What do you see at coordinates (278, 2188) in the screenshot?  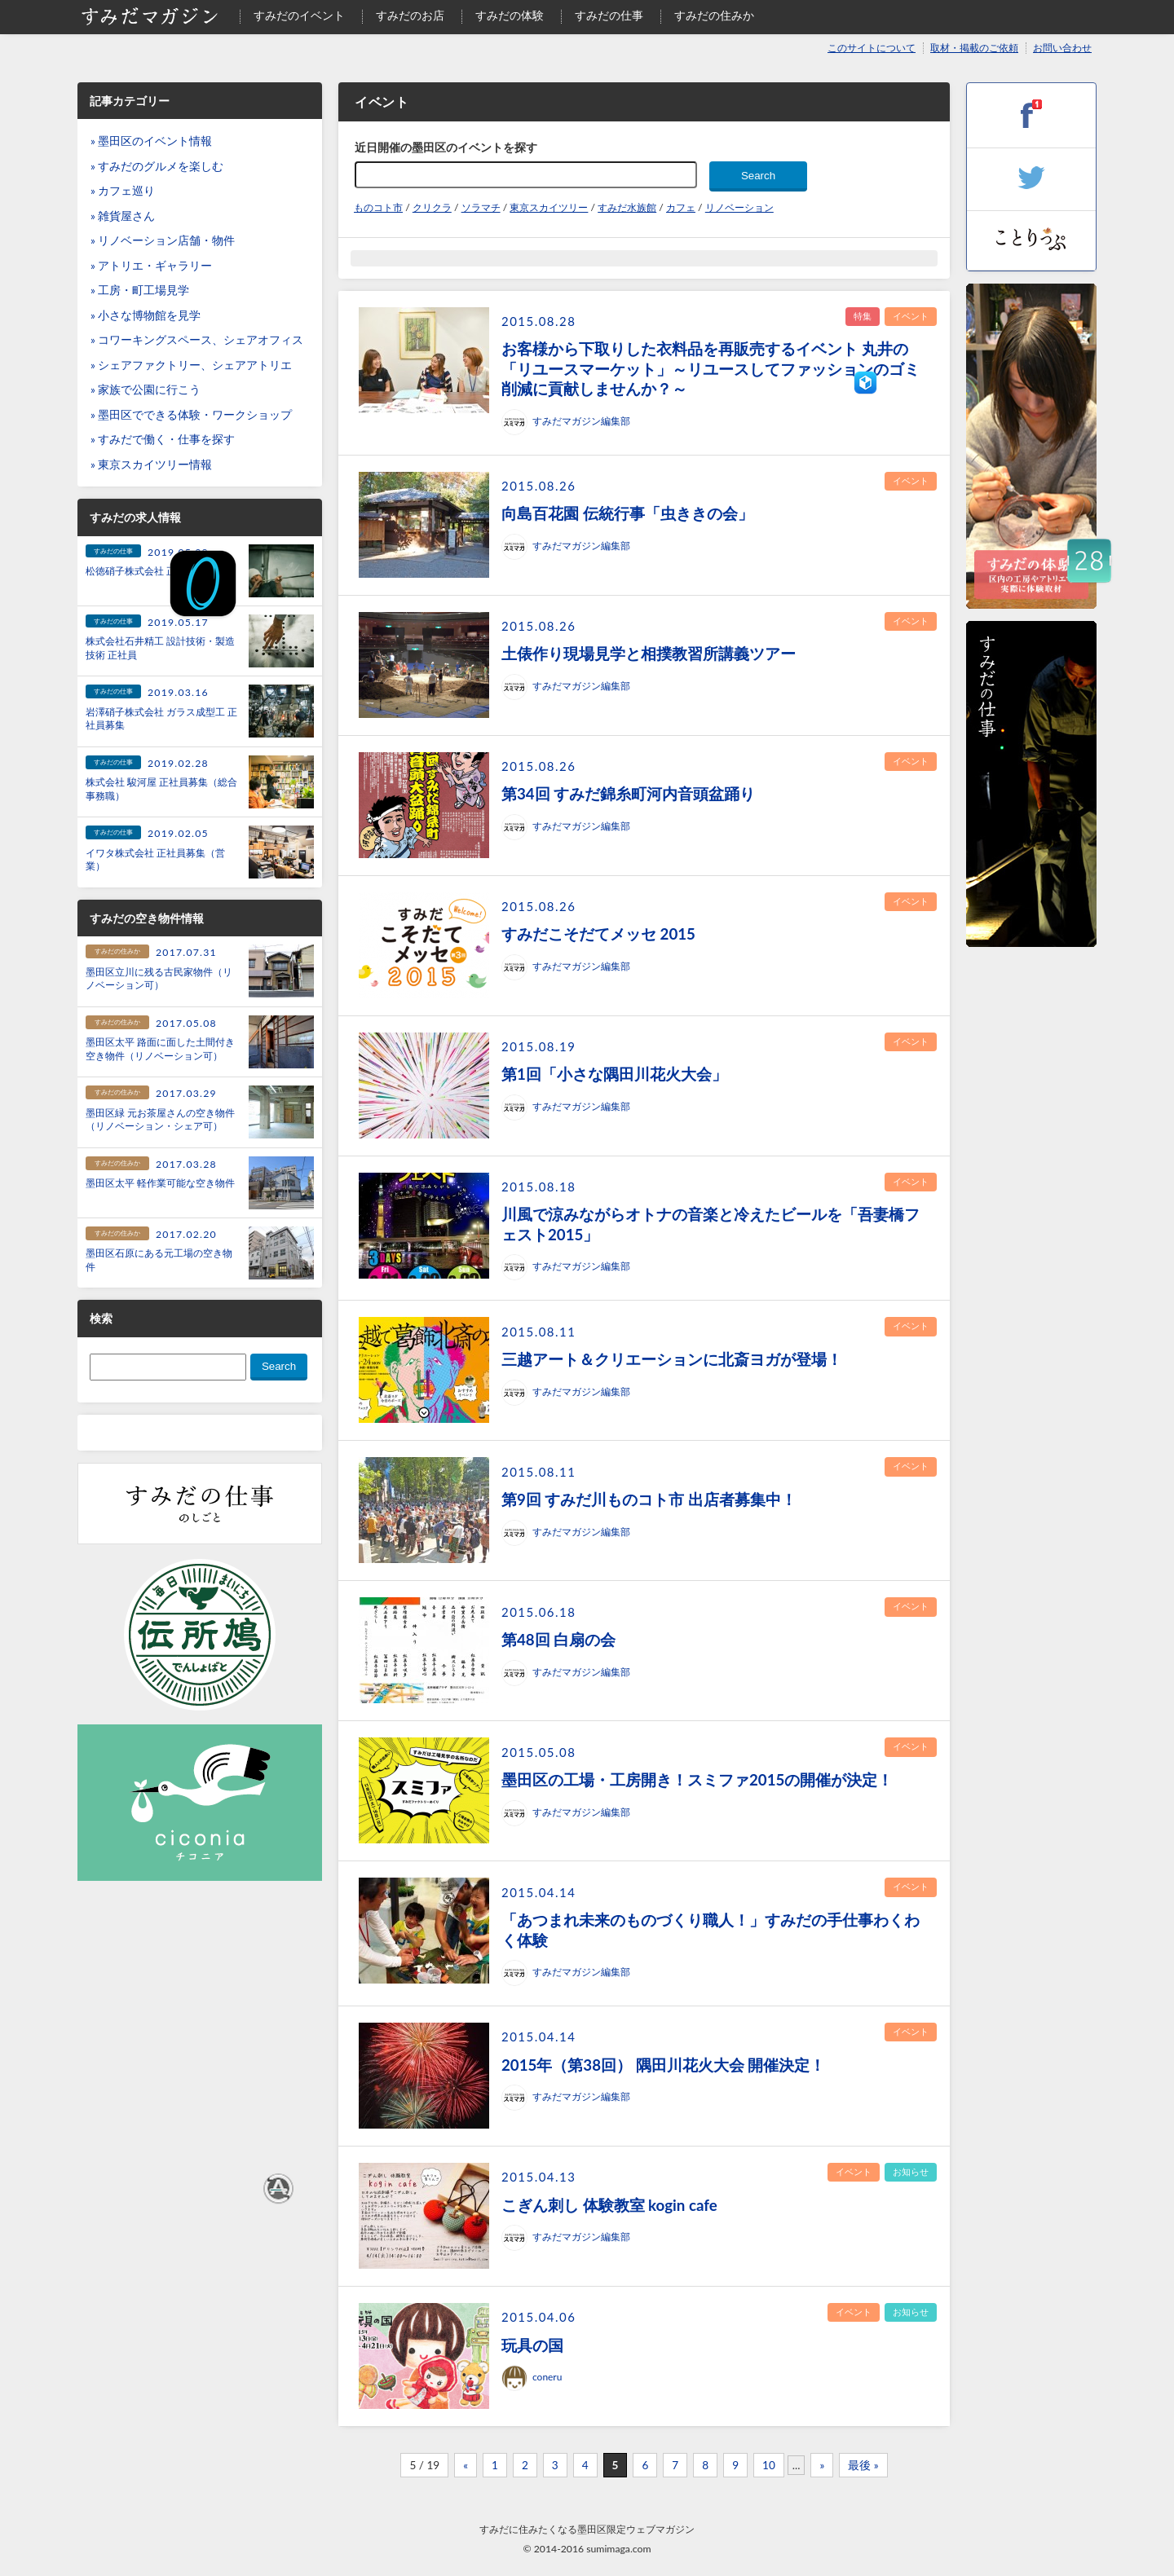 I see `open the software update manager` at bounding box center [278, 2188].